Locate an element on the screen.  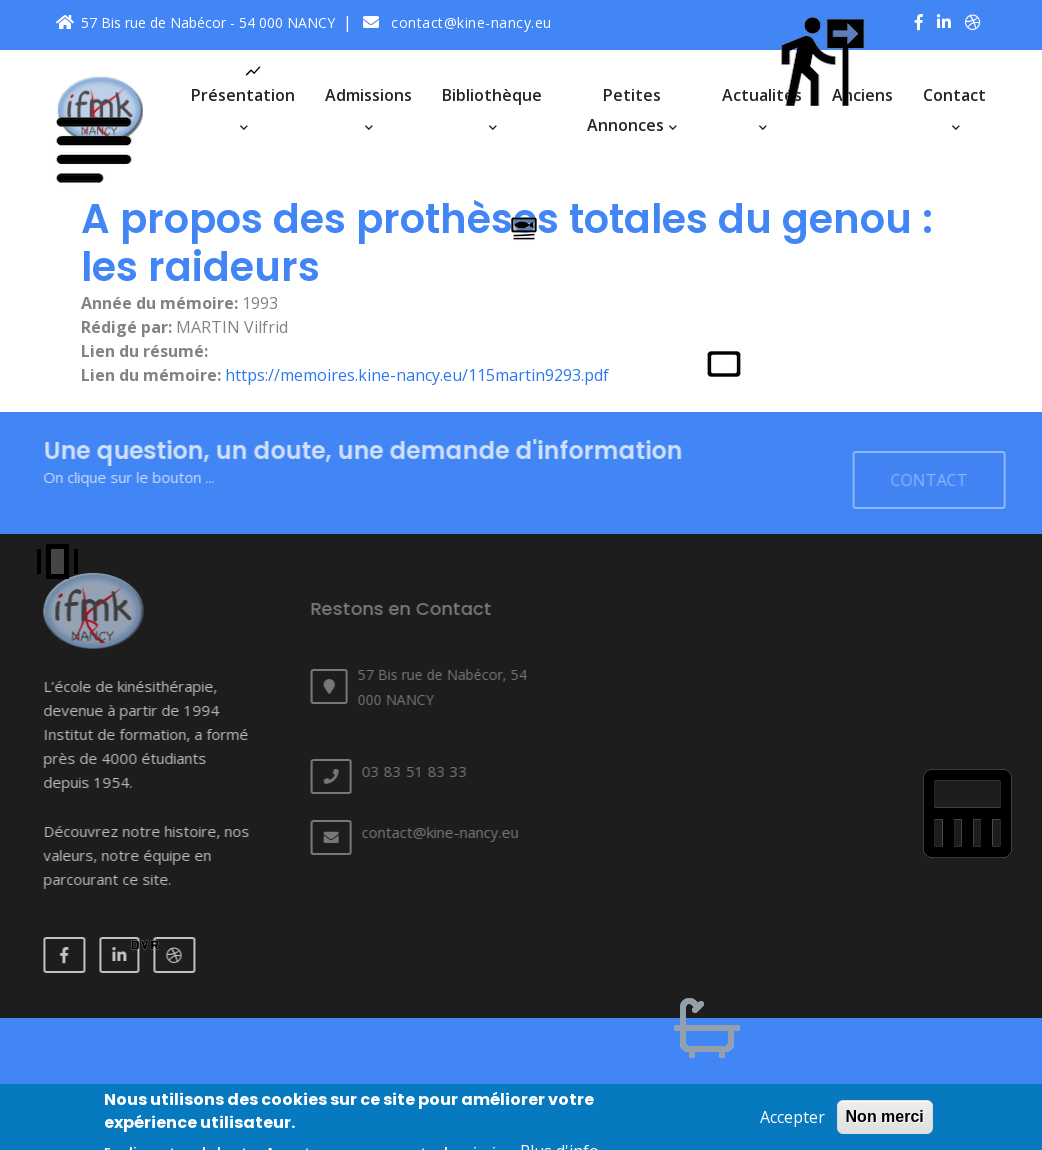
access DVR recordings is located at coordinates (145, 945).